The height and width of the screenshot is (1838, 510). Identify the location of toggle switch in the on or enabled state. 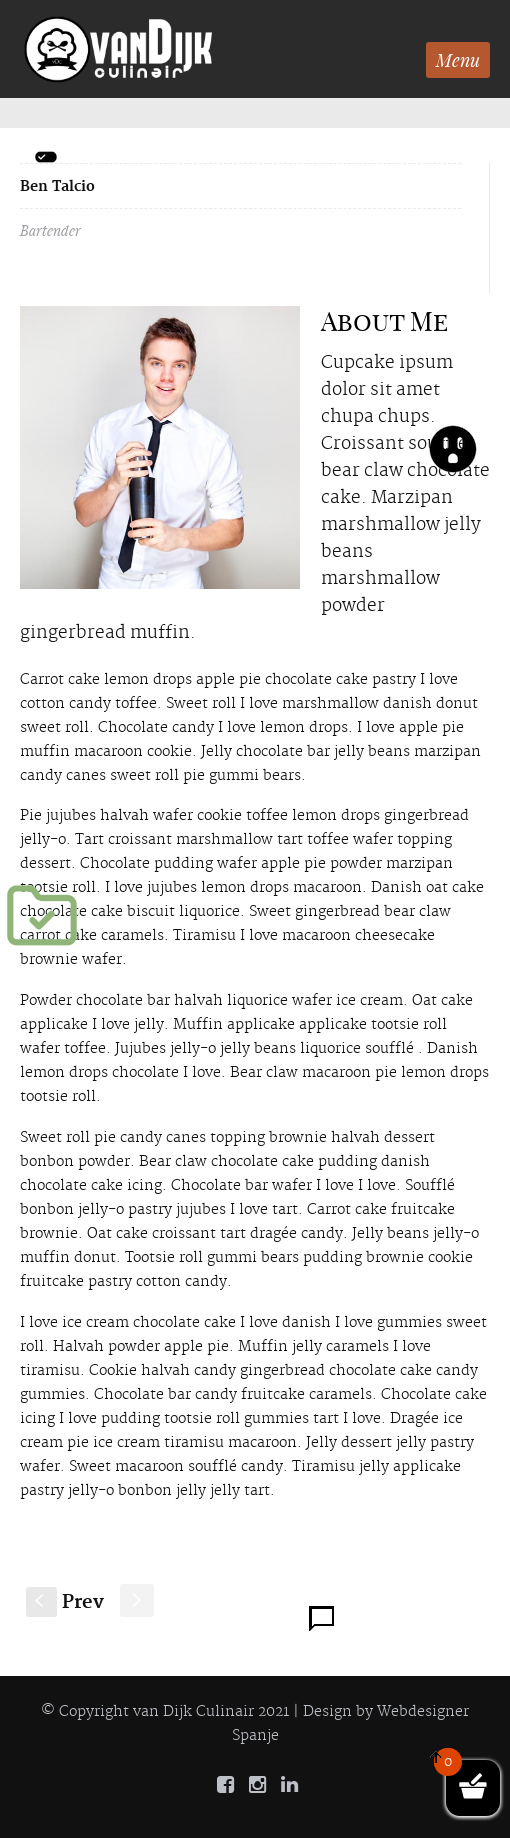
(46, 157).